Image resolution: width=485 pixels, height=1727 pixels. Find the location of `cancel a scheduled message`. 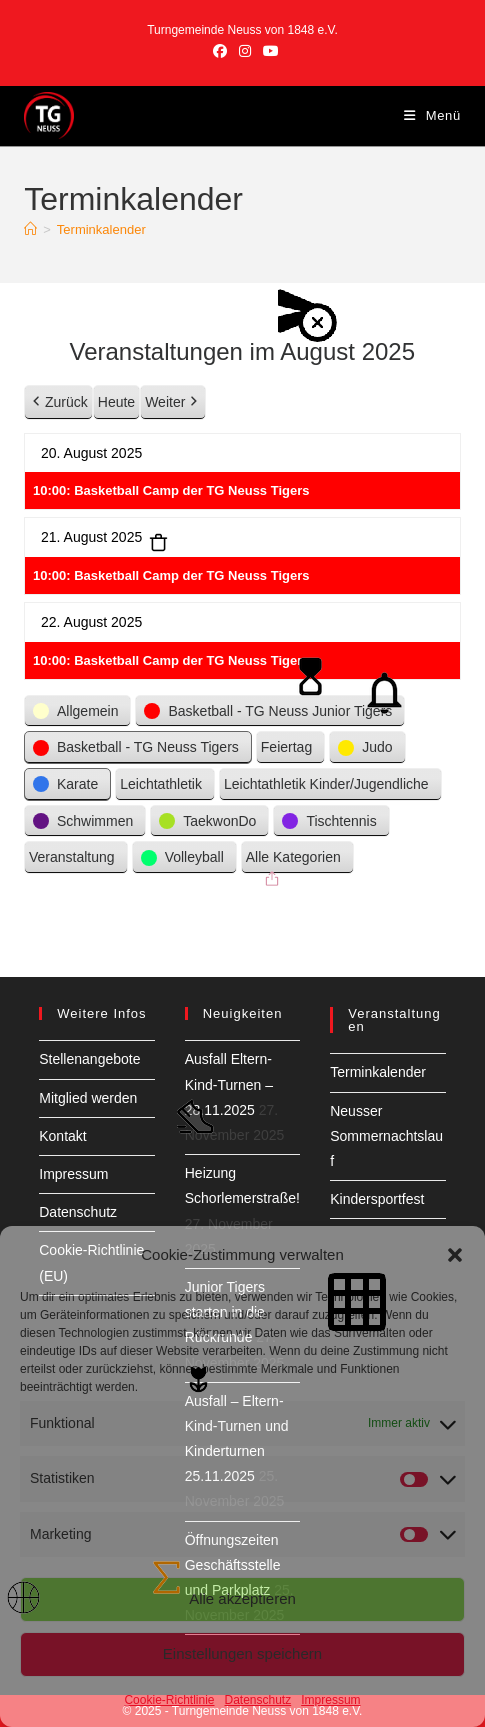

cancel a scheduled message is located at coordinates (306, 311).